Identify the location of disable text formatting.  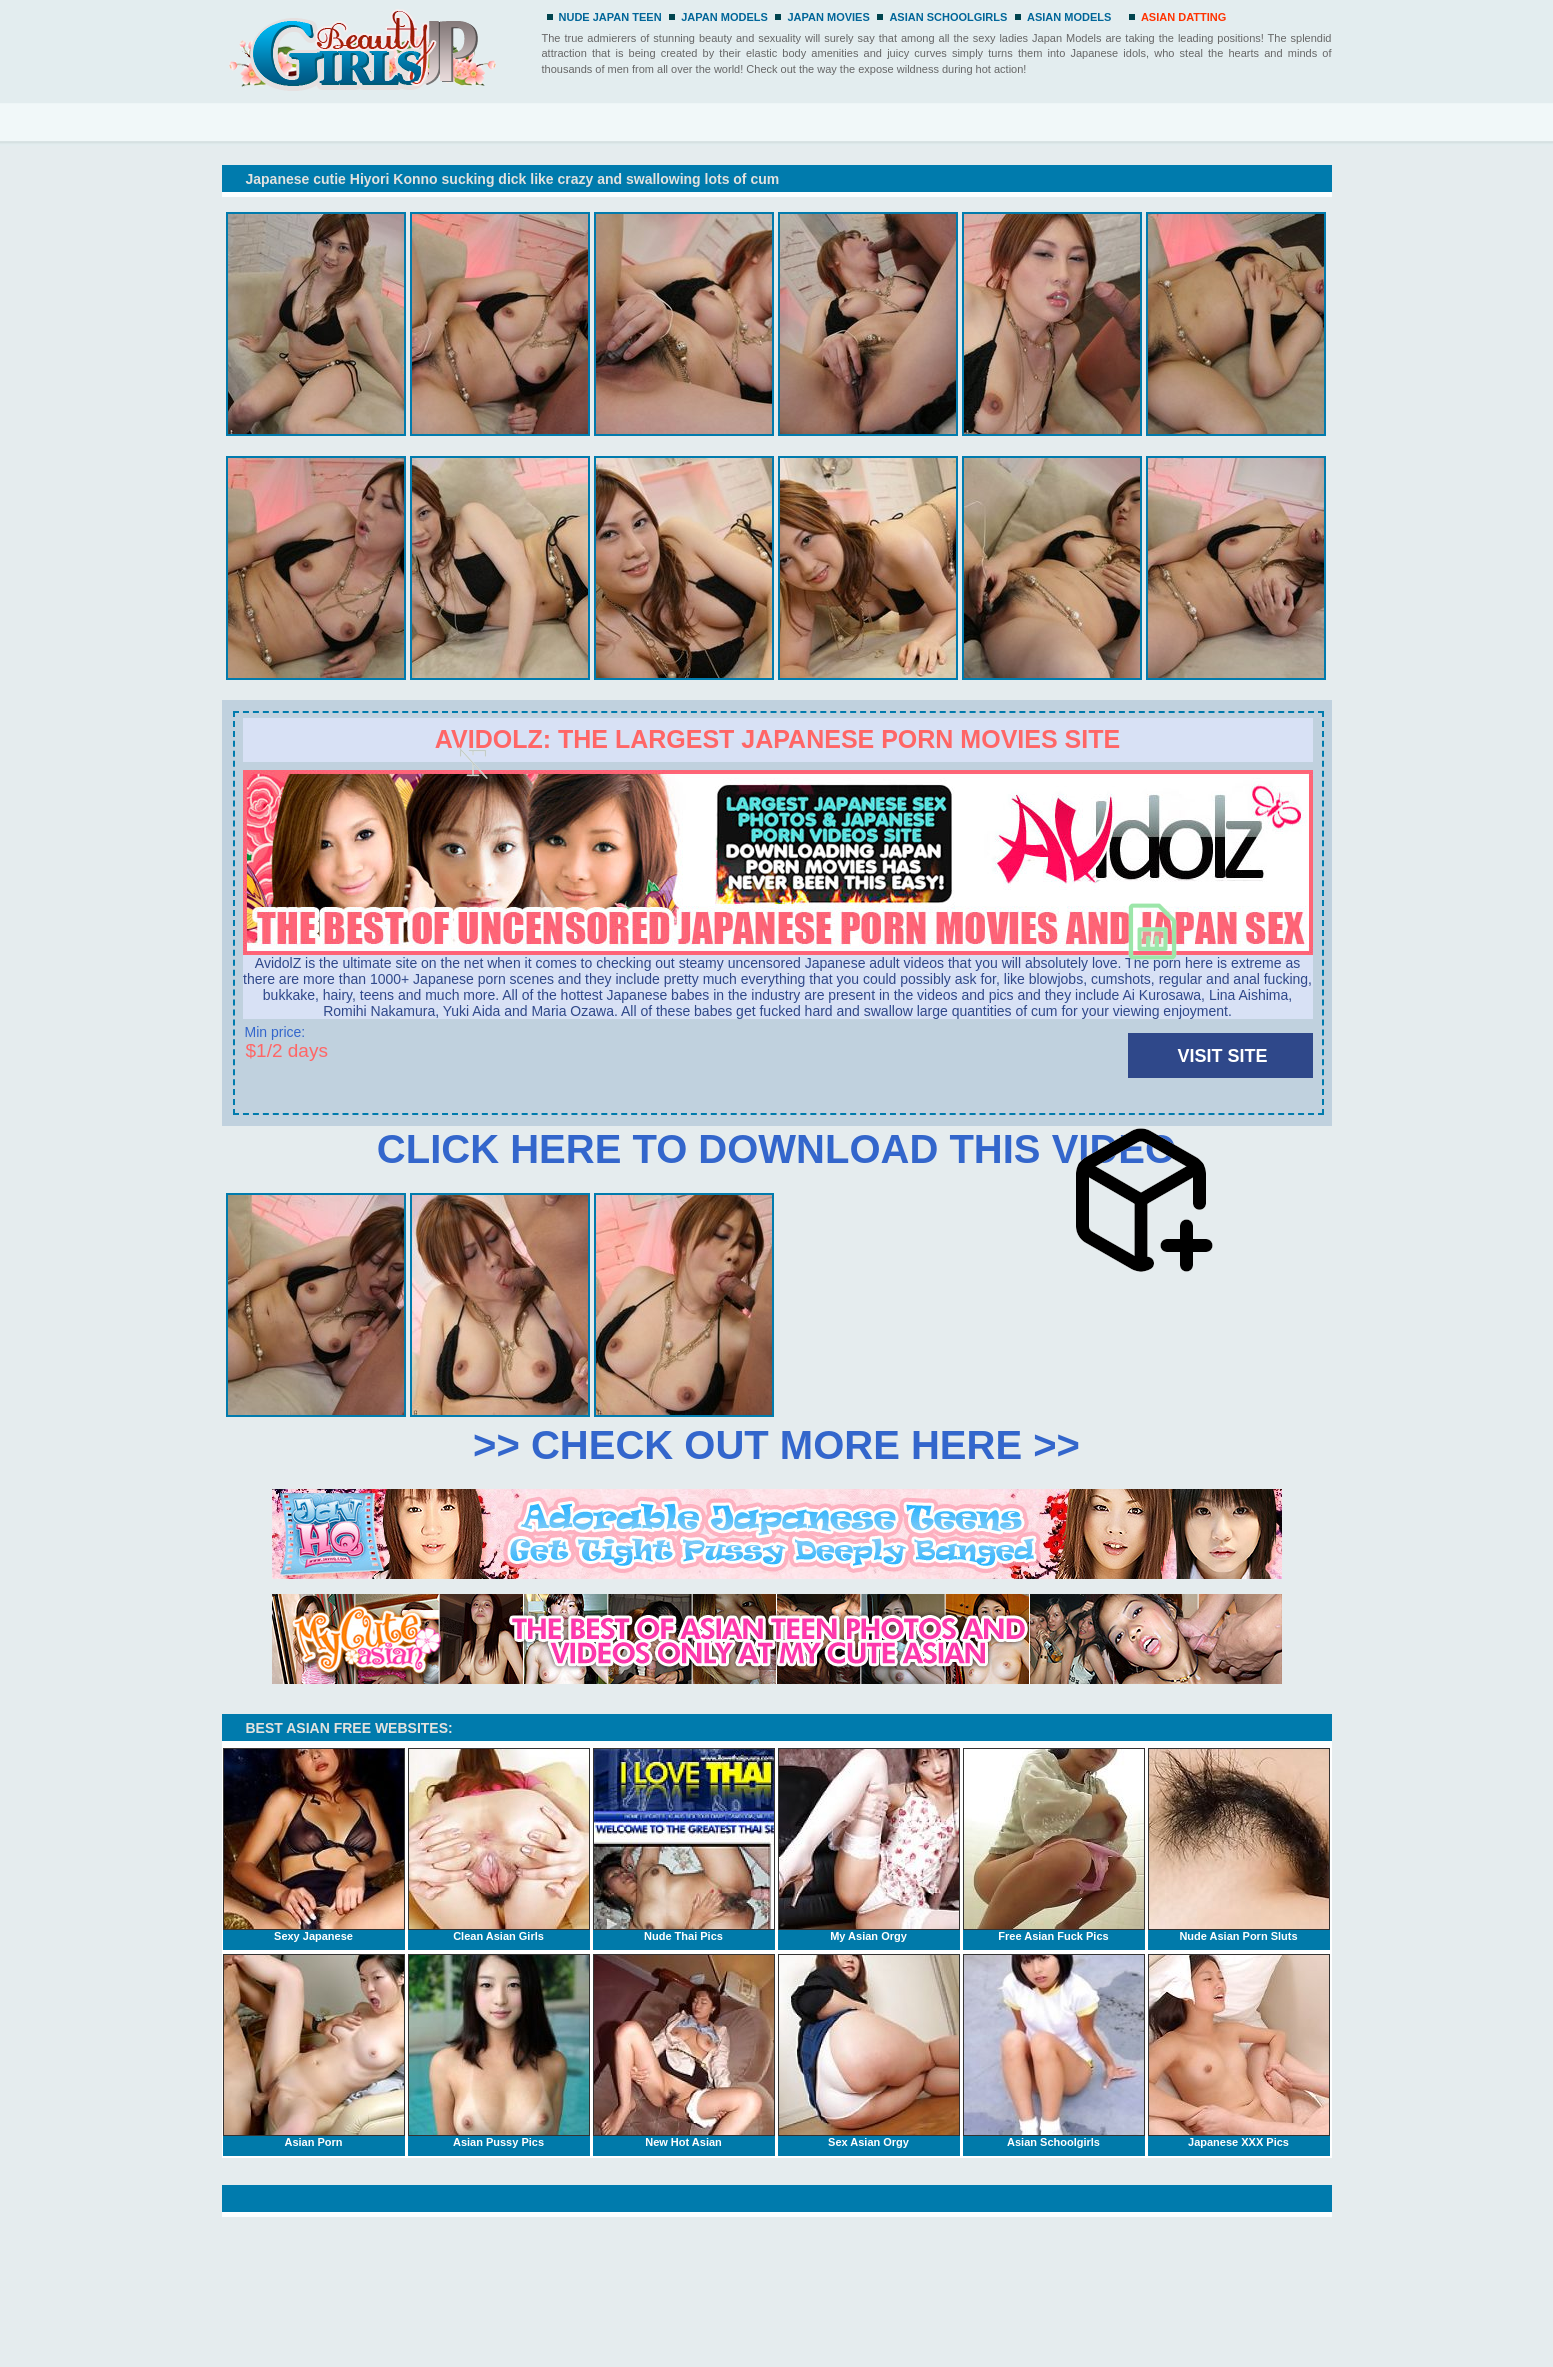
(473, 763).